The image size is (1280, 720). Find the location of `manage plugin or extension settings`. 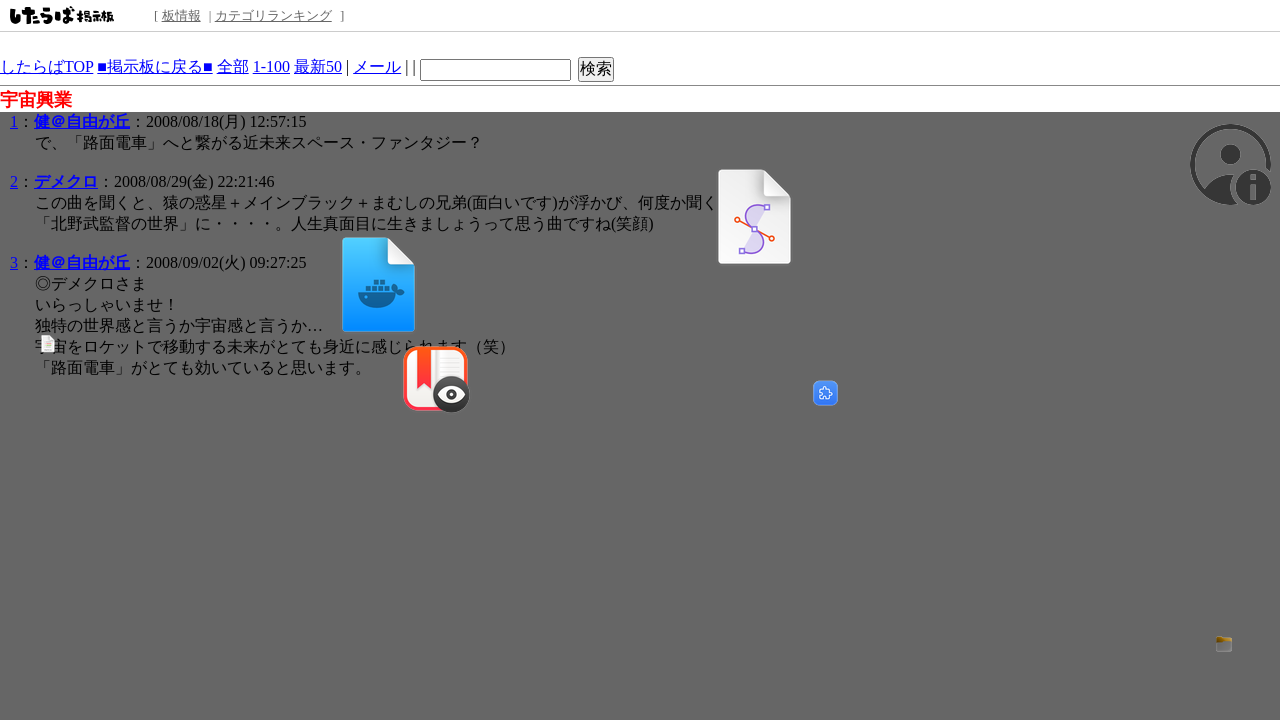

manage plugin or extension settings is located at coordinates (825, 393).